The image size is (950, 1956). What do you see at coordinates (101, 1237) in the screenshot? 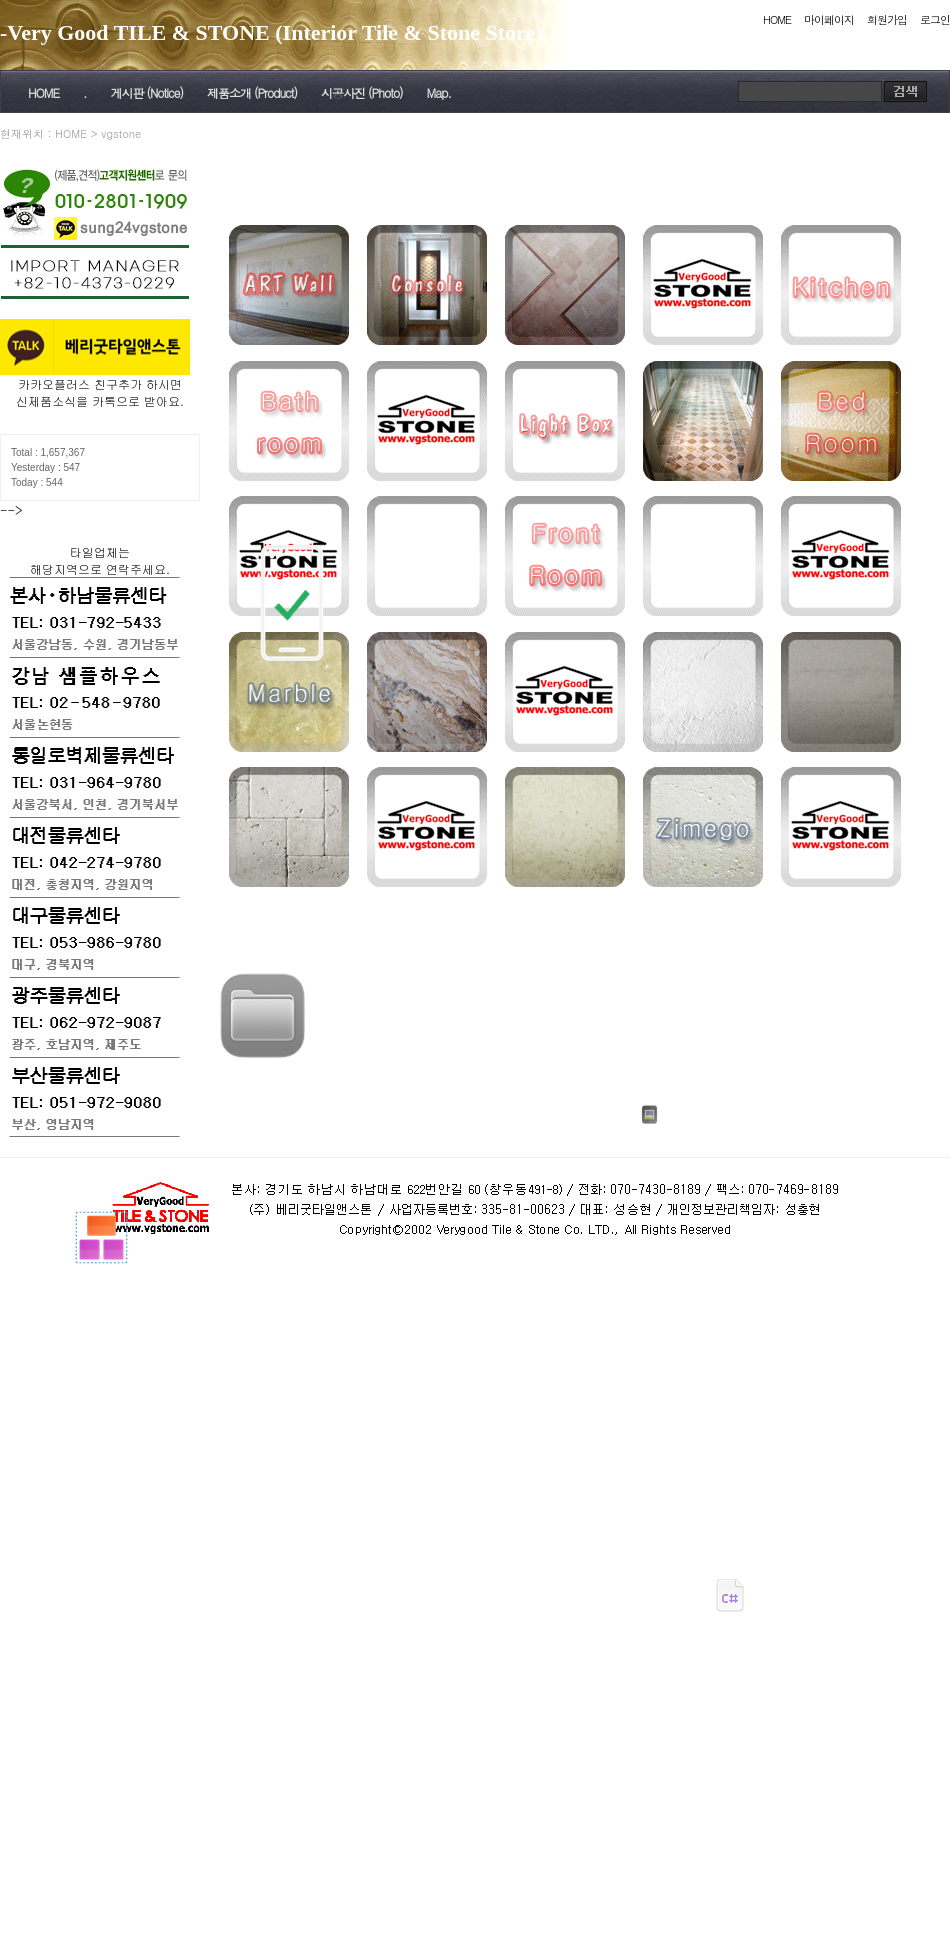
I see `select all items in the current view` at bounding box center [101, 1237].